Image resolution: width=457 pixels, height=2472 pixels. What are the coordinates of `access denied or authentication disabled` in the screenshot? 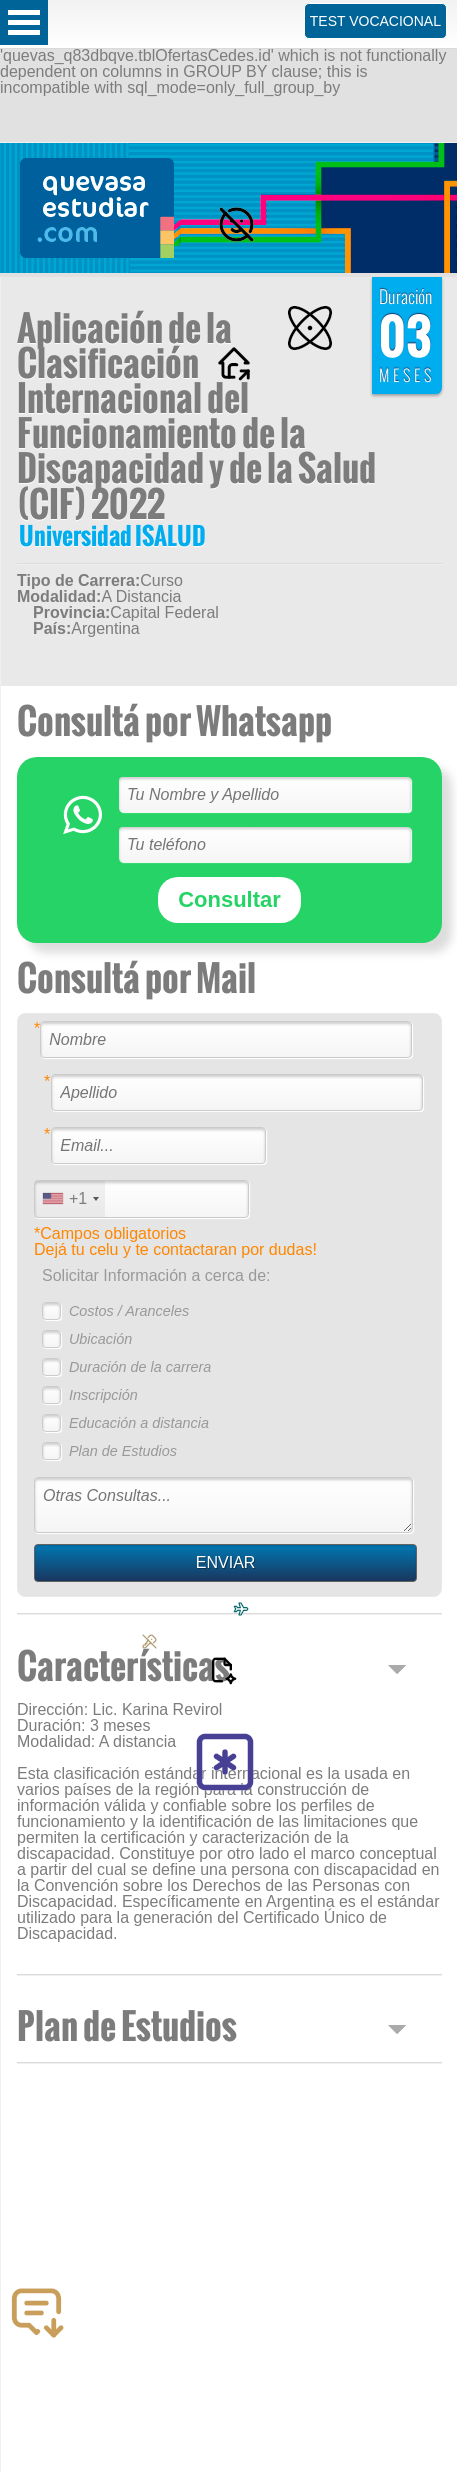 It's located at (149, 1641).